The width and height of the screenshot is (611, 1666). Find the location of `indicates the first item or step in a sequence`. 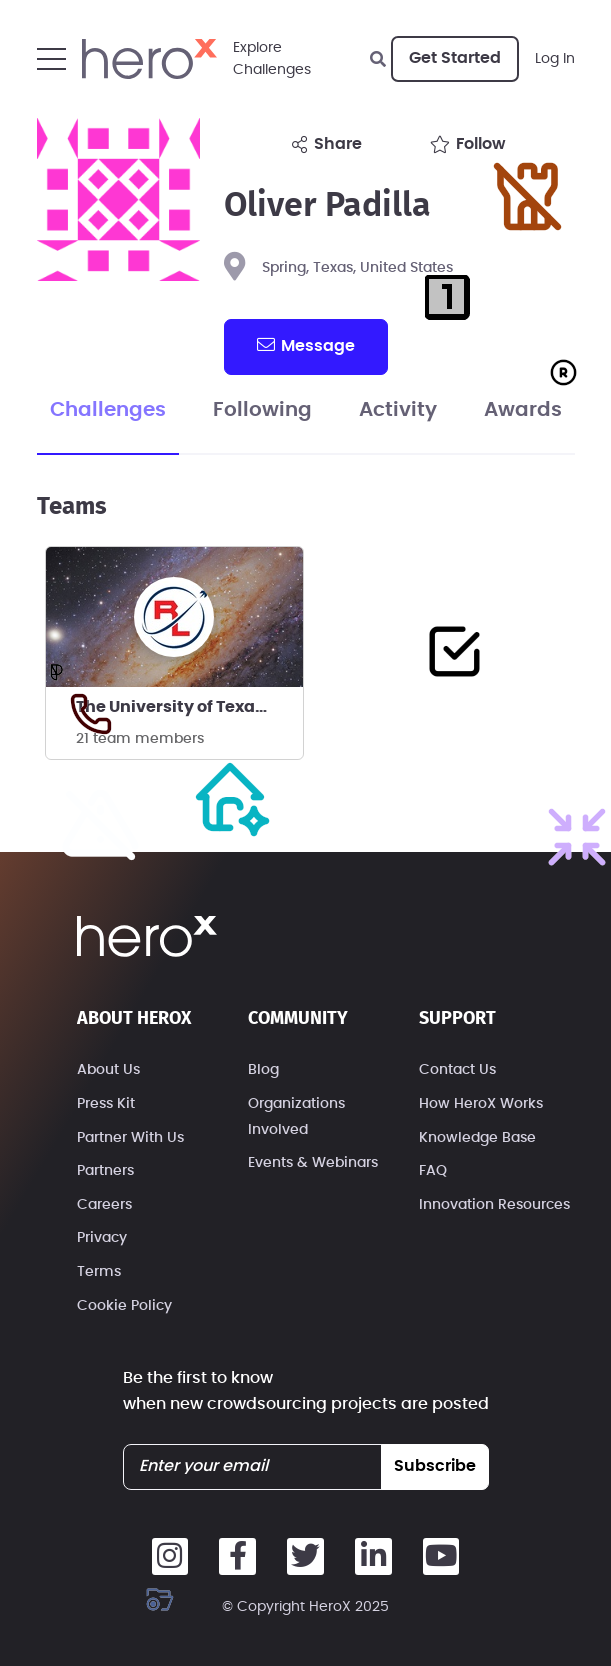

indicates the first item or step in a sequence is located at coordinates (447, 297).